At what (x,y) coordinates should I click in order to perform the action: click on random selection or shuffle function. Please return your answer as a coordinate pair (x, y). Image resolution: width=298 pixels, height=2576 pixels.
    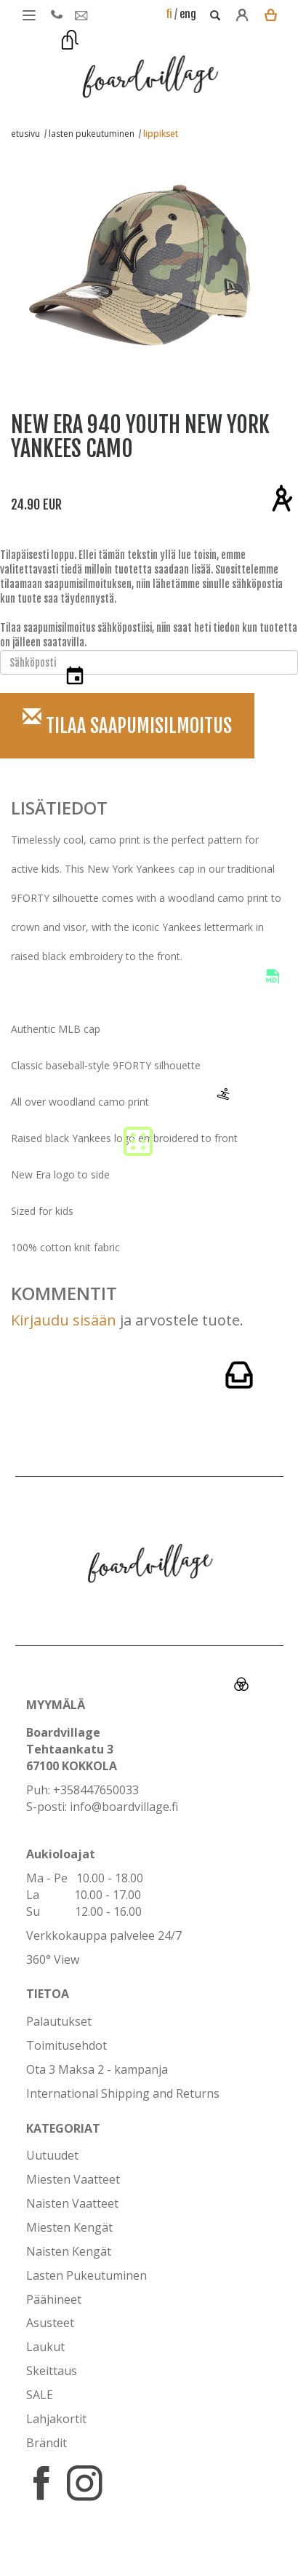
    Looking at the image, I should click on (138, 1141).